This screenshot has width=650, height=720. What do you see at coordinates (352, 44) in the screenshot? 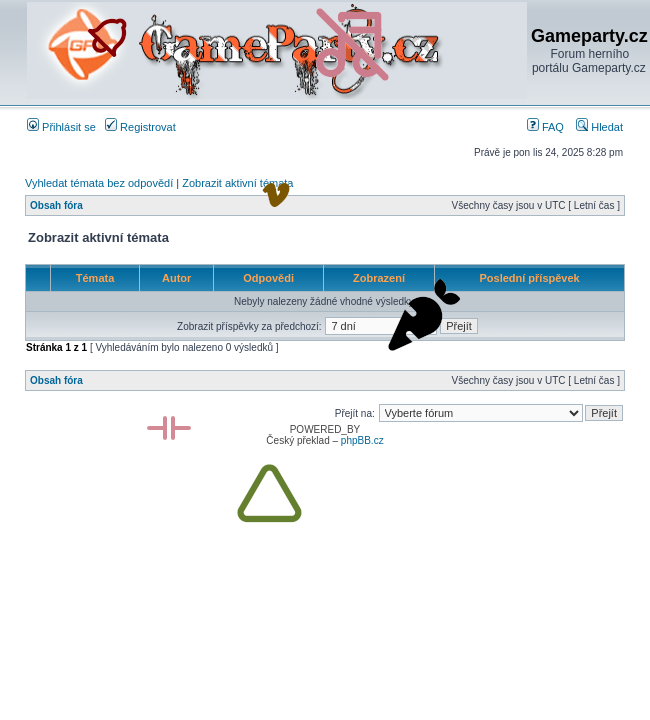
I see `mute or disable music playback` at bounding box center [352, 44].